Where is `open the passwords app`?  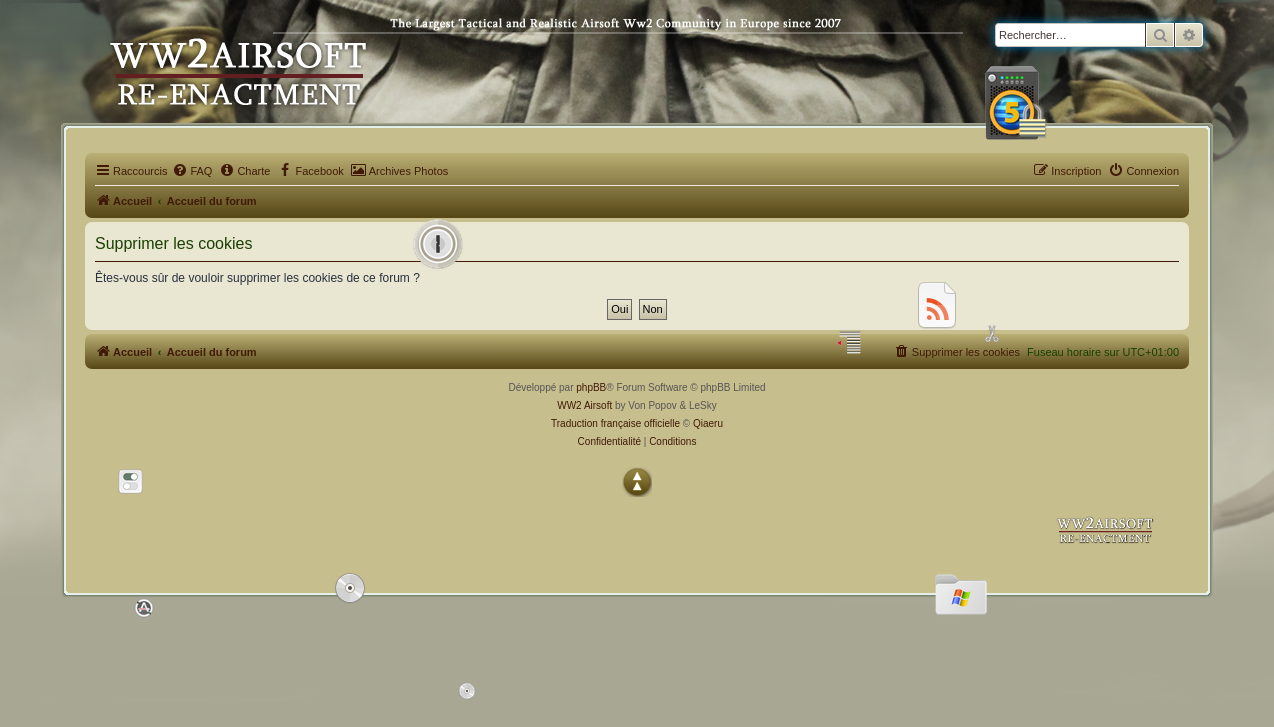 open the passwords app is located at coordinates (438, 244).